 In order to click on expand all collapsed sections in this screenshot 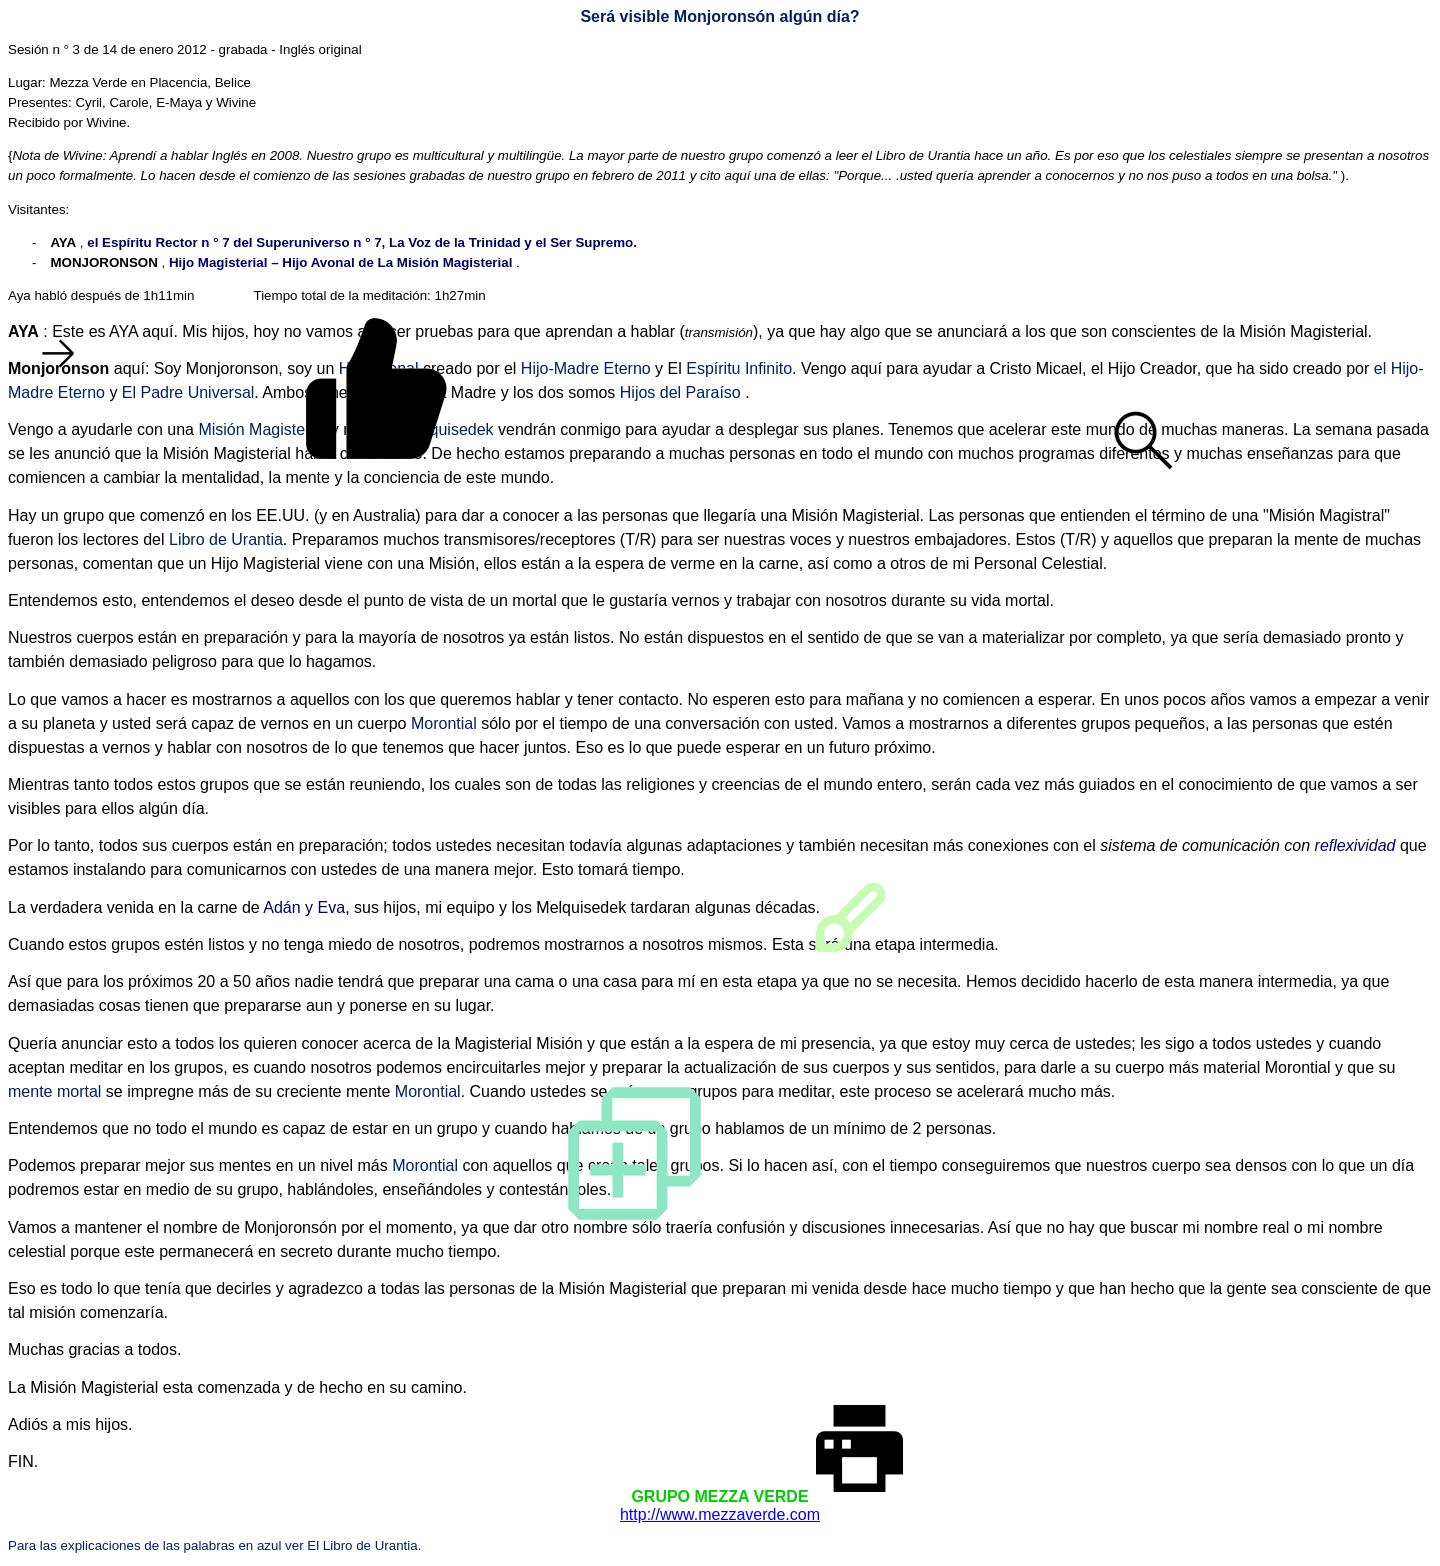, I will do `click(634, 1153)`.